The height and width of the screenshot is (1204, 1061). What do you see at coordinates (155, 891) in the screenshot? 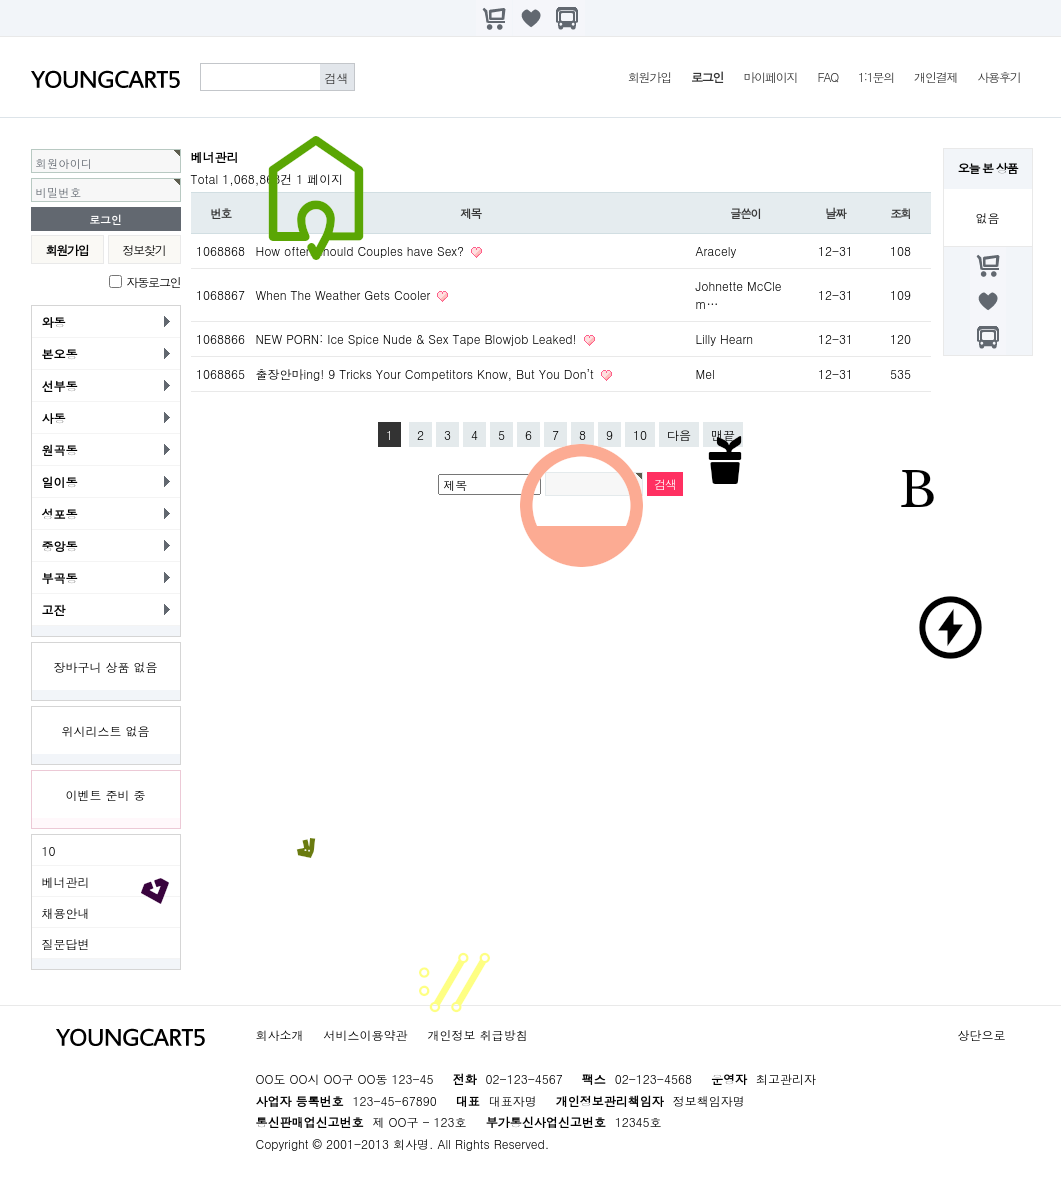
I see `open obtainium app` at bounding box center [155, 891].